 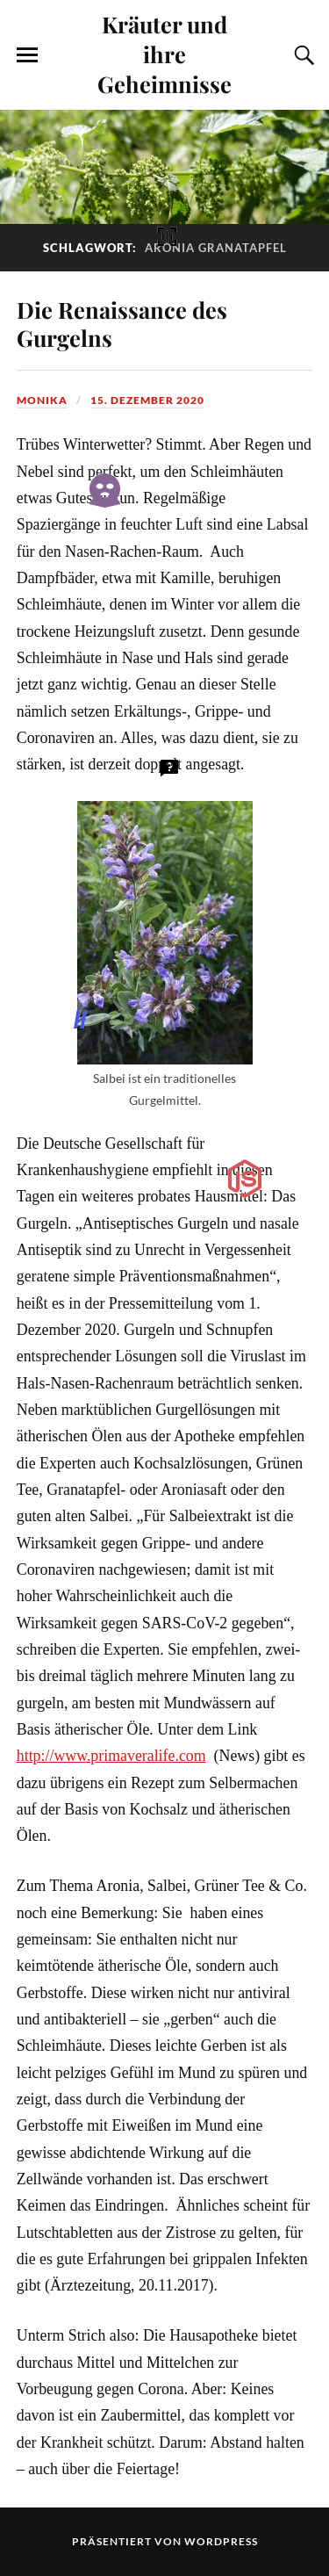 What do you see at coordinates (169, 768) in the screenshot?
I see `access FAQ or help section` at bounding box center [169, 768].